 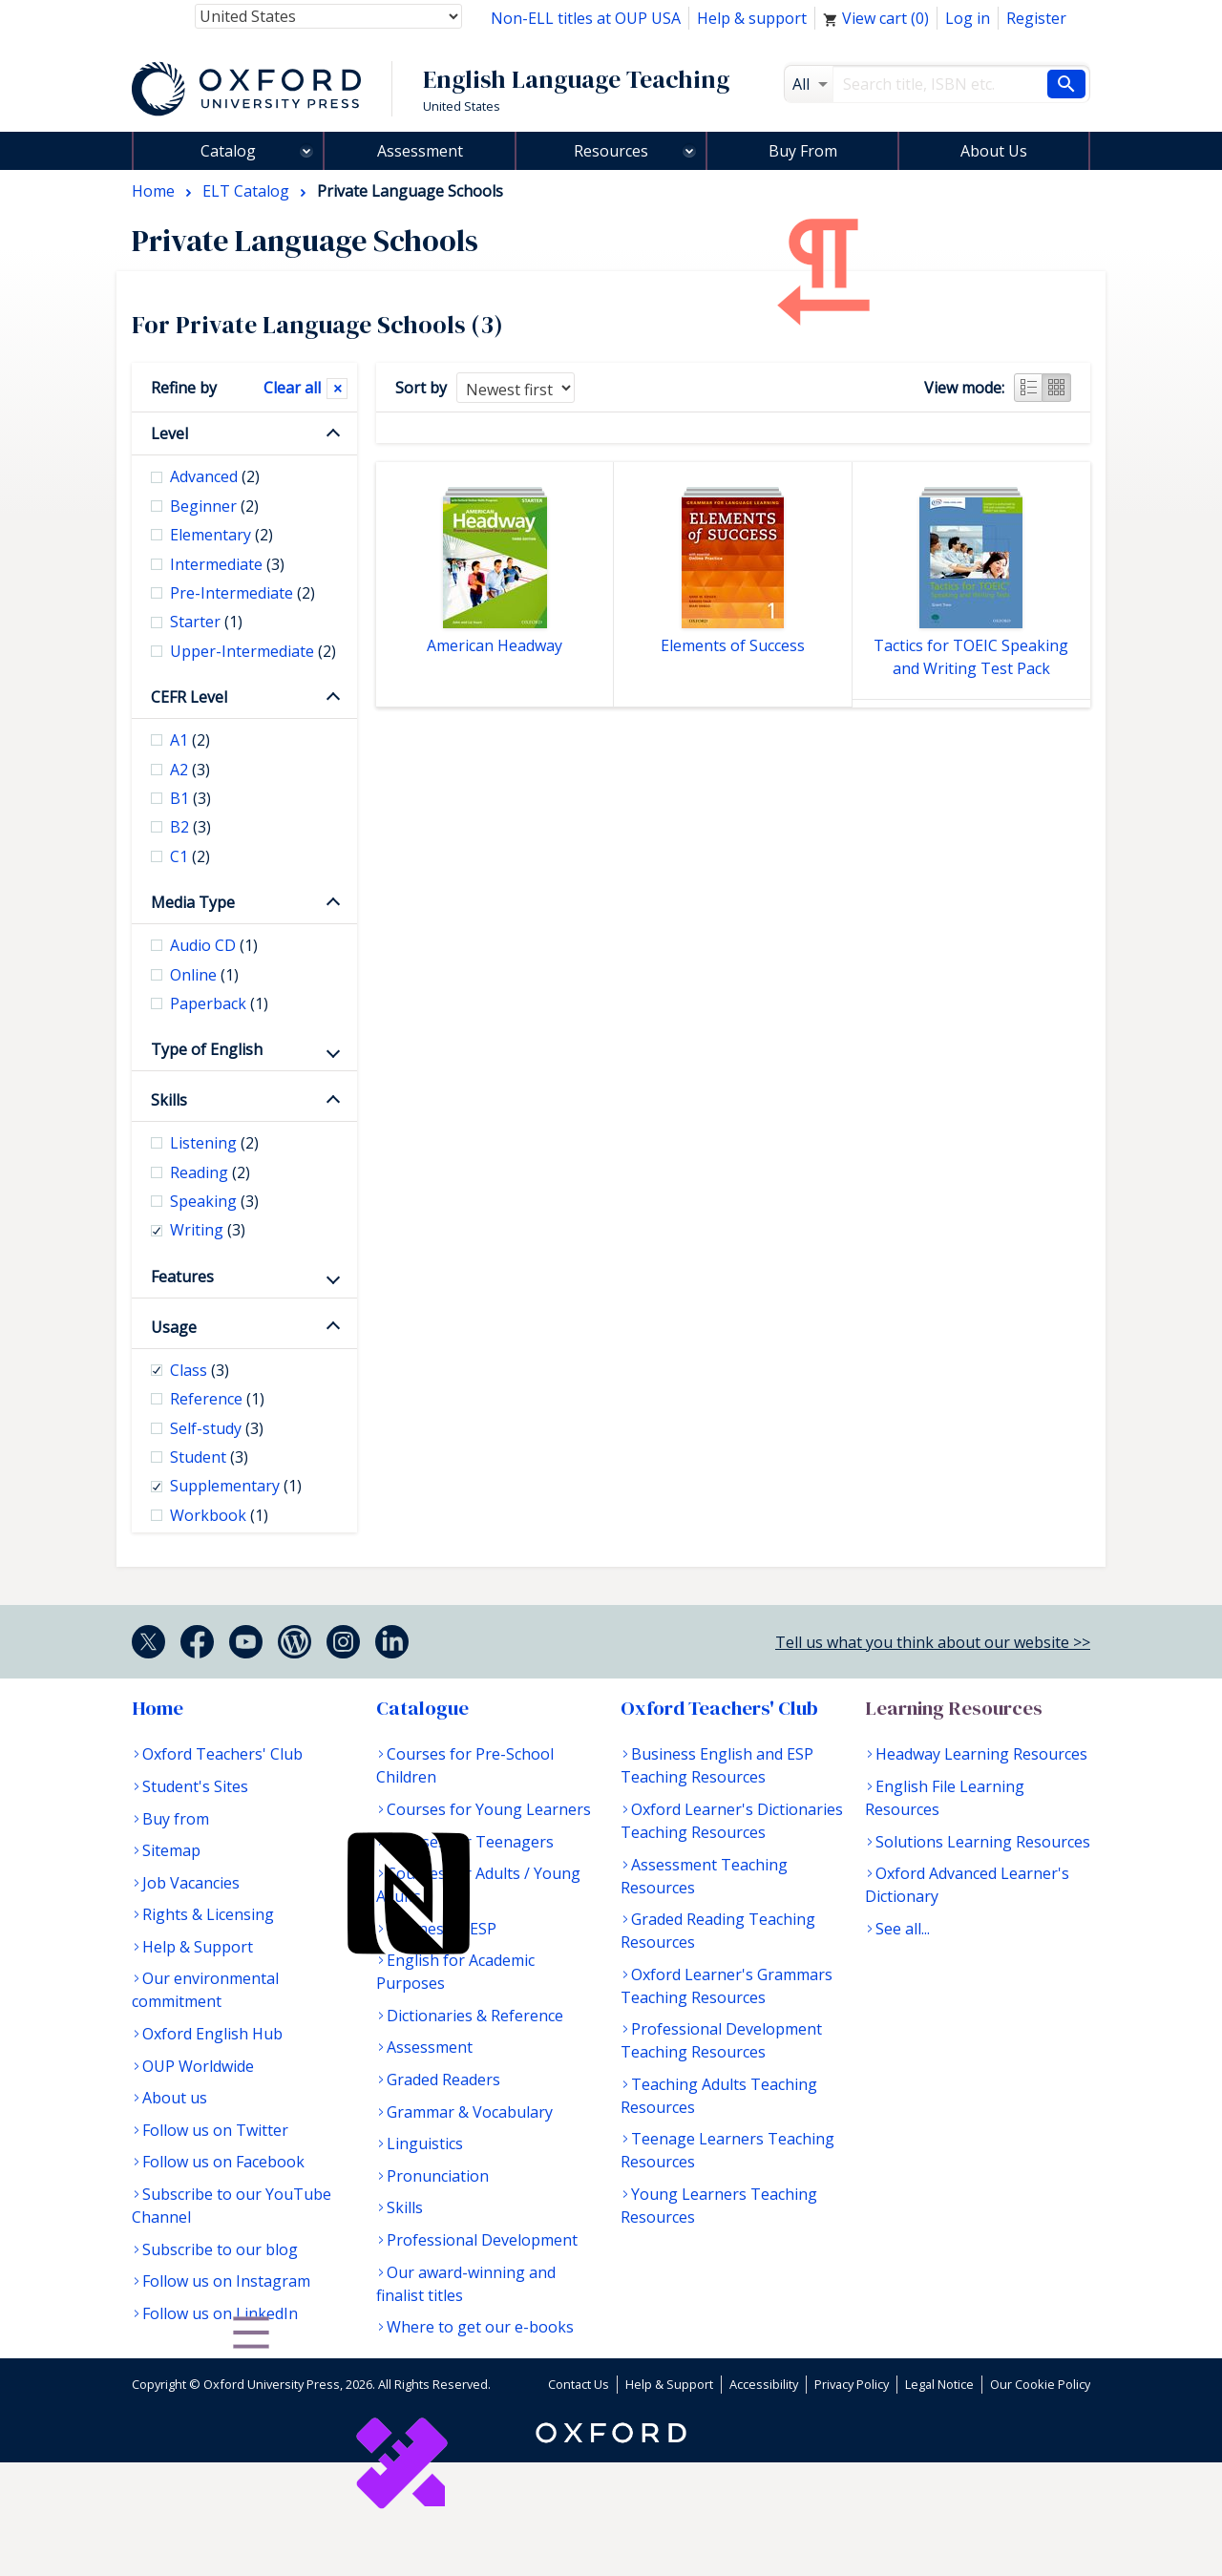 I want to click on open the navigation menu, so click(x=251, y=2333).